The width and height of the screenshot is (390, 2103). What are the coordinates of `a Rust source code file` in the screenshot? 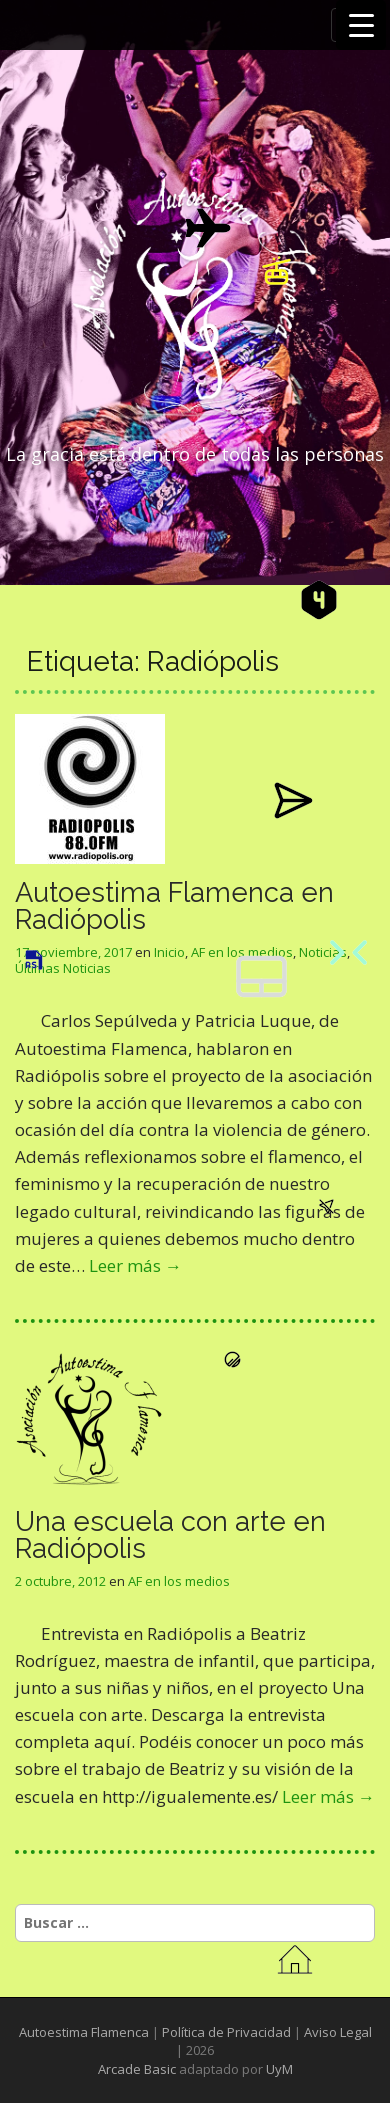 It's located at (34, 960).